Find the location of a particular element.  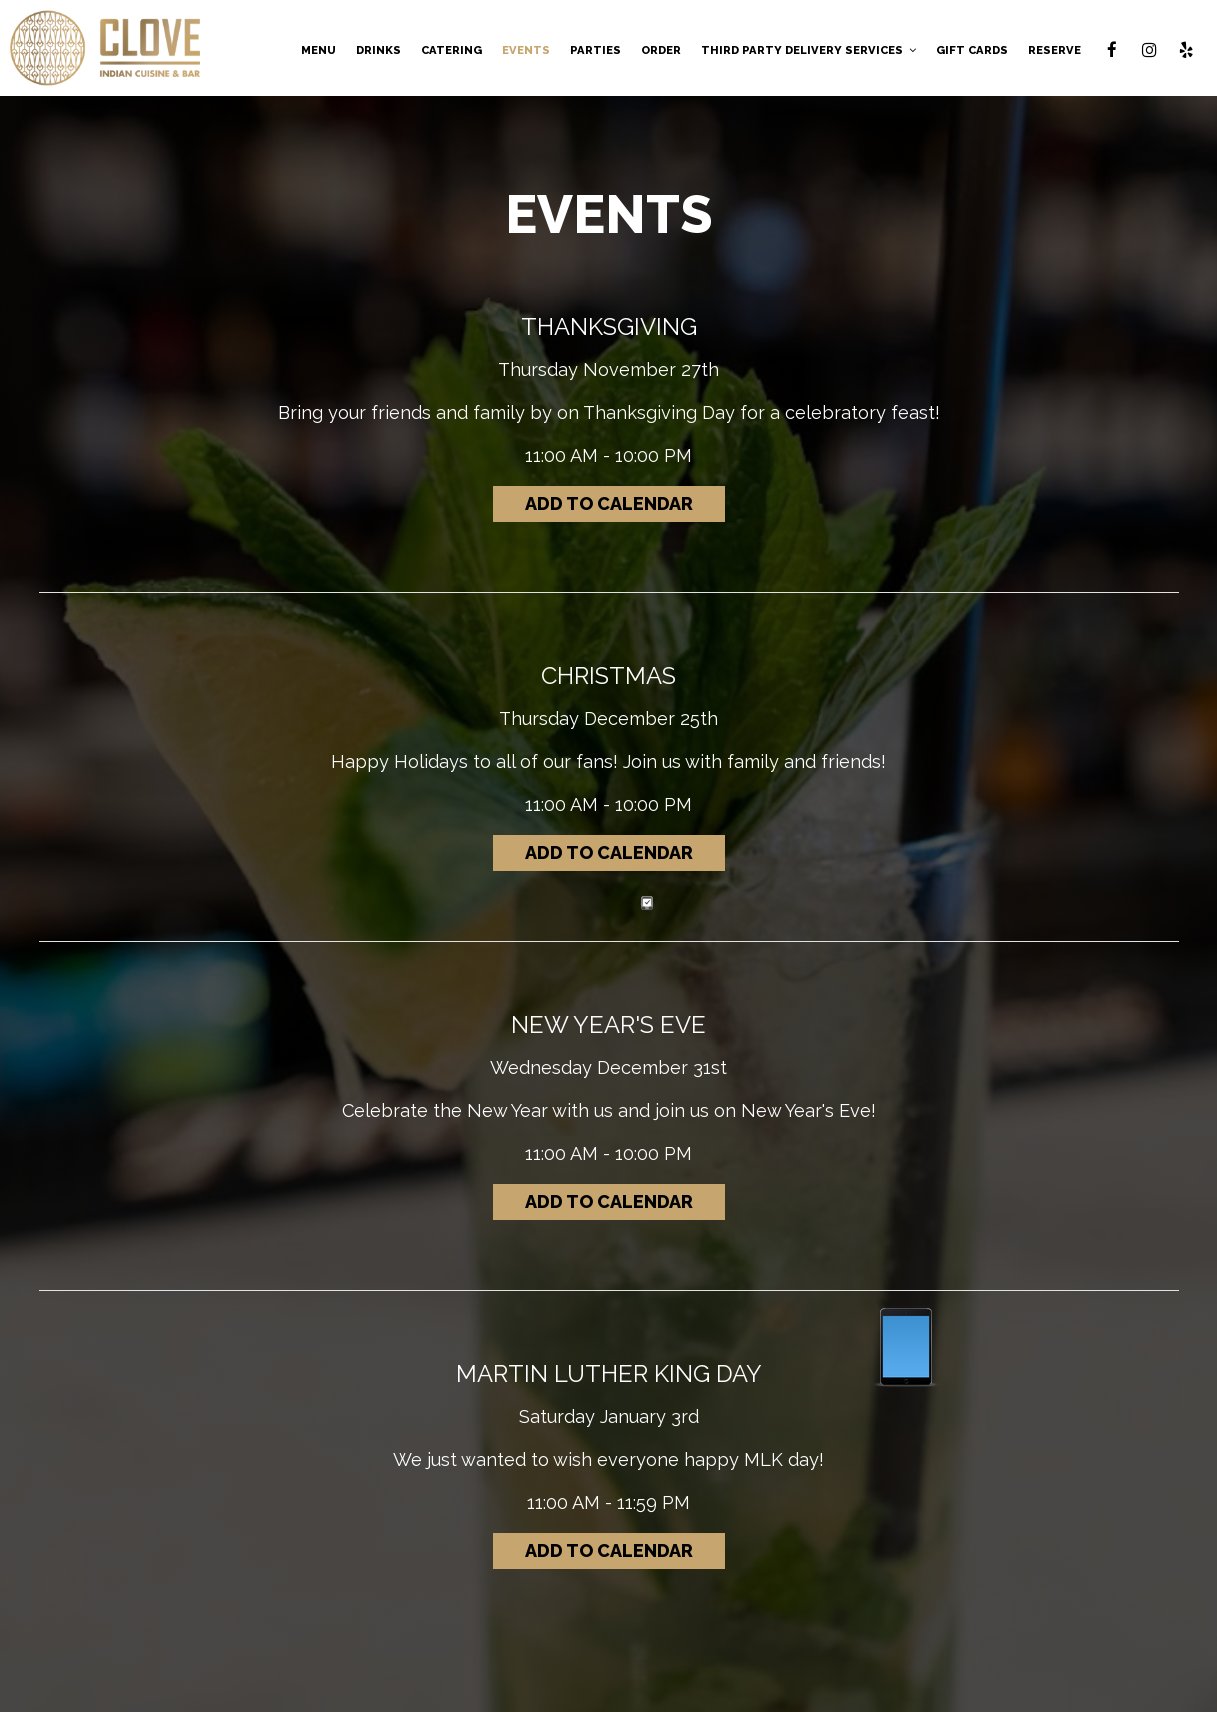

open Things 3 task management app is located at coordinates (647, 903).